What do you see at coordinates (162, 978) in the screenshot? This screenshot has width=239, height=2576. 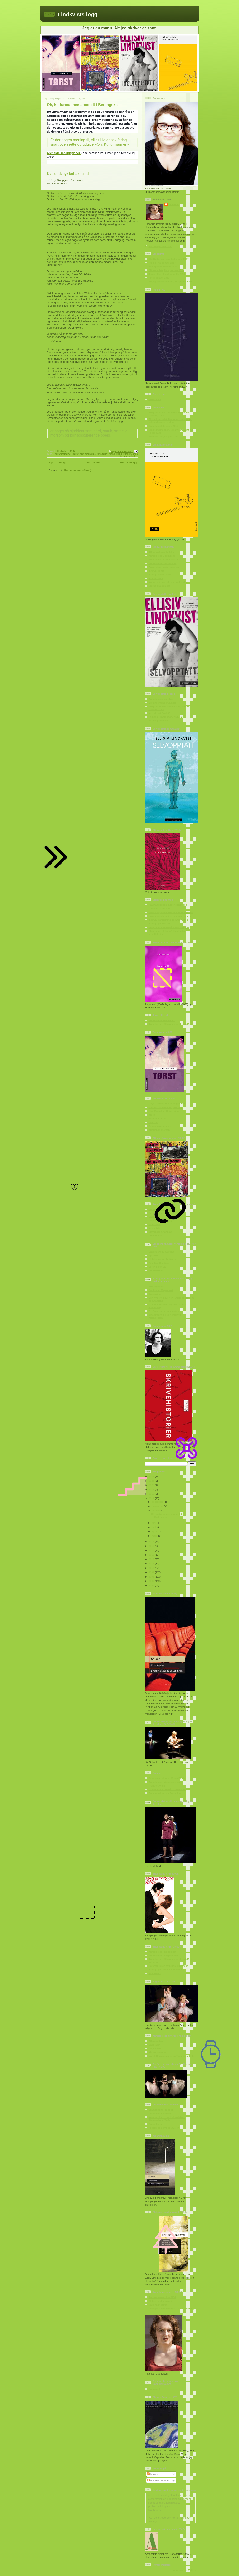 I see `disable or cancel current selection` at bounding box center [162, 978].